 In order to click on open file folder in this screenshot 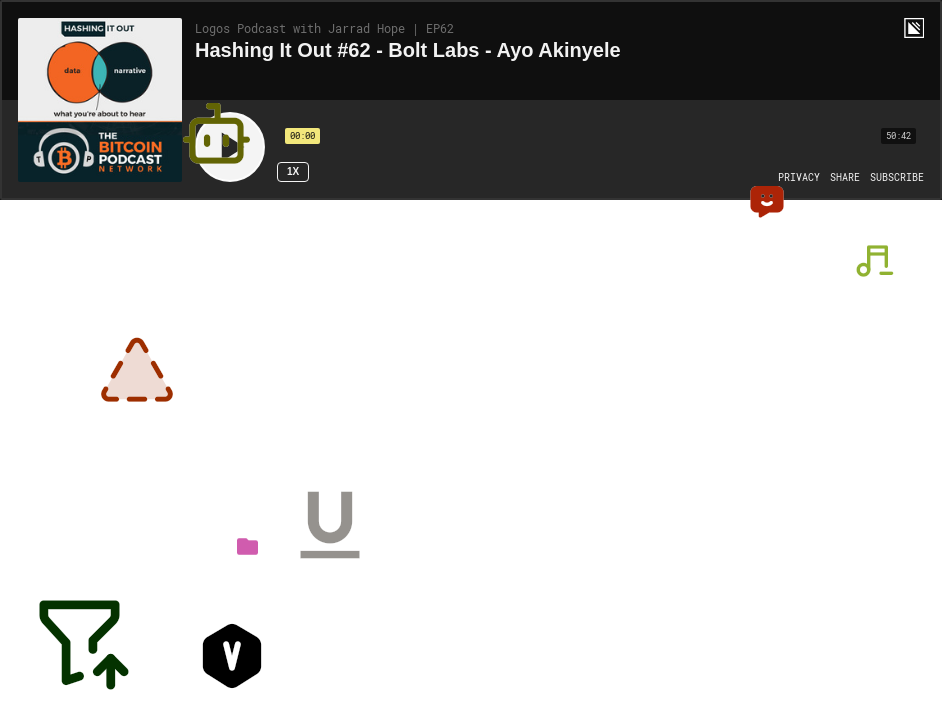, I will do `click(247, 546)`.